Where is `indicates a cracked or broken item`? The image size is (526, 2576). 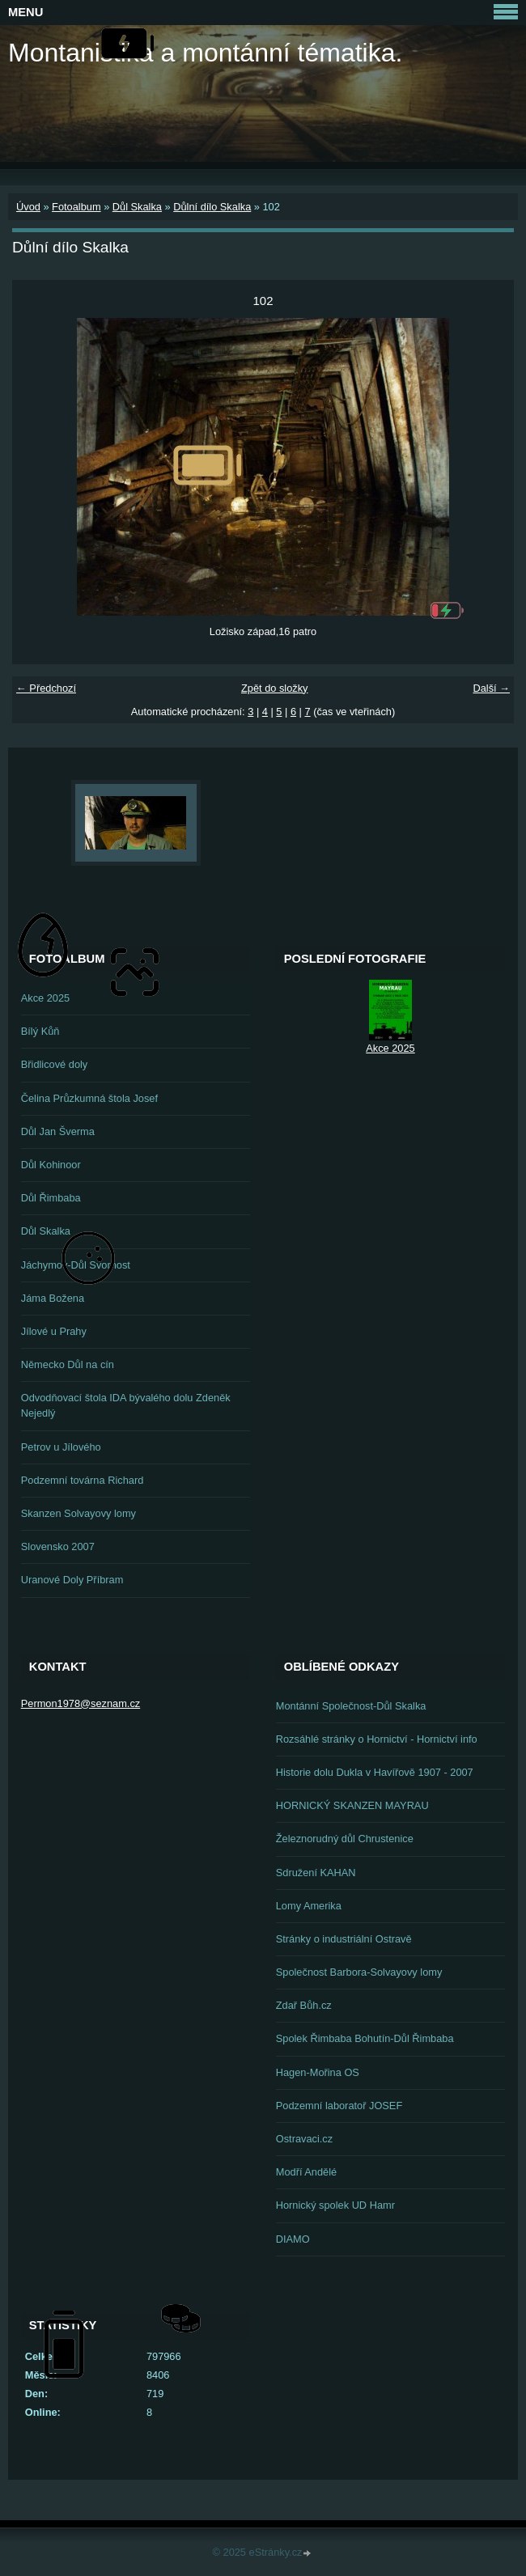 indicates a cracked or broken item is located at coordinates (43, 945).